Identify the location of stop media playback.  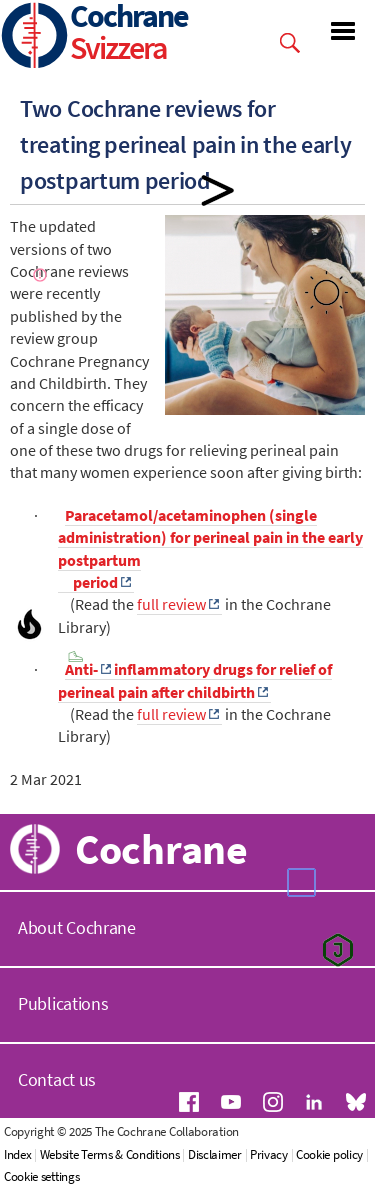
(301, 882).